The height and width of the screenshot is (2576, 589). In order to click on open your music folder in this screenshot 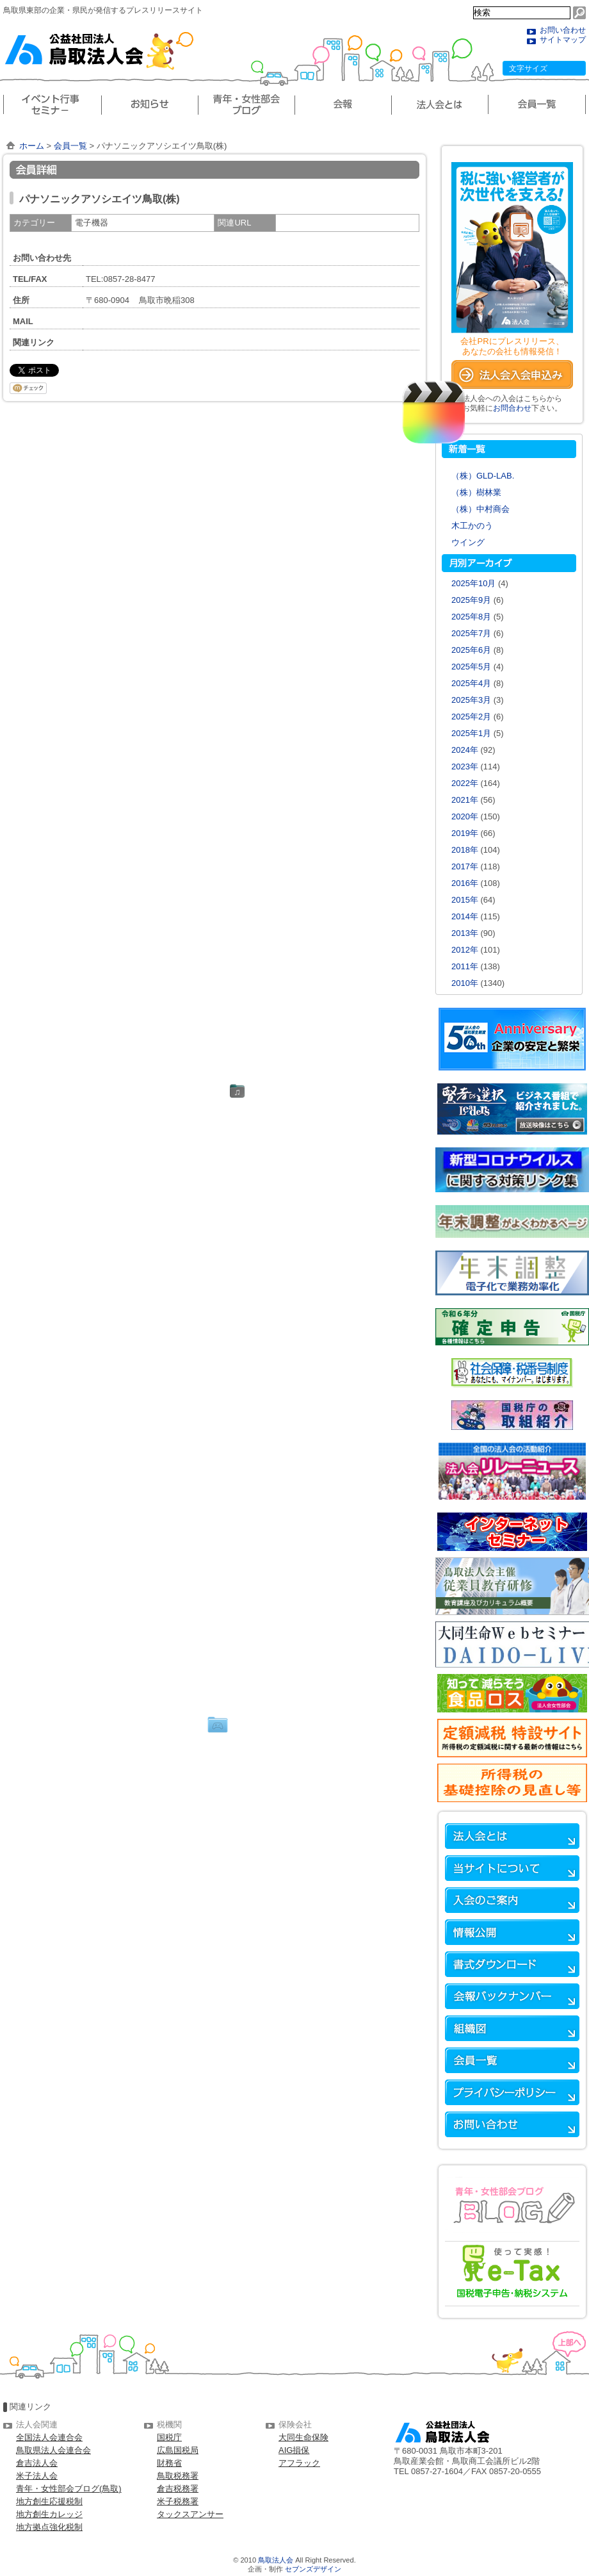, I will do `click(237, 1090)`.